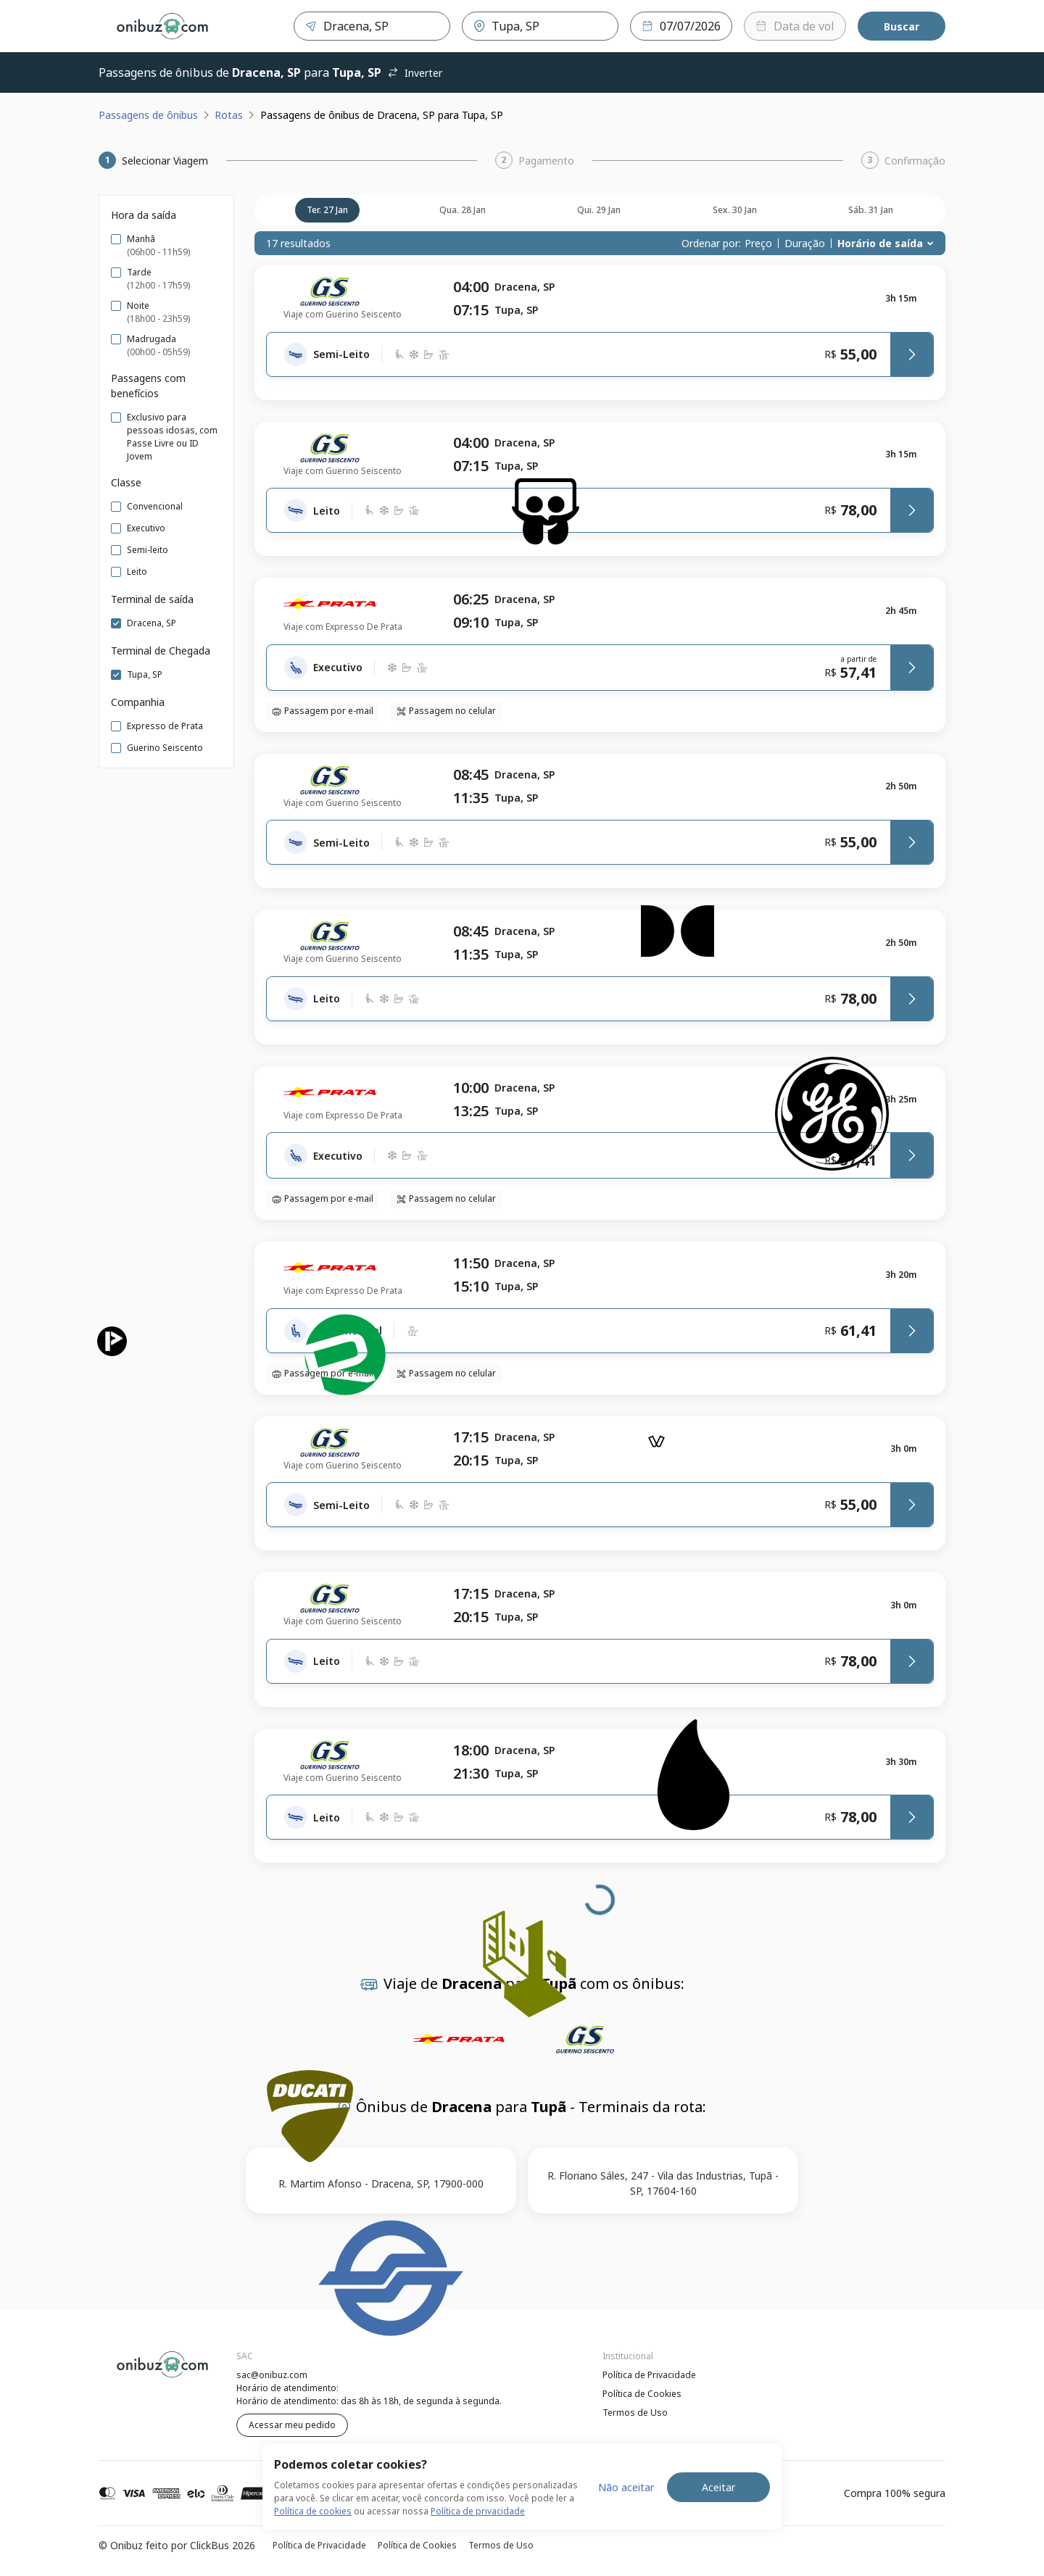 Image resolution: width=1044 pixels, height=2576 pixels. What do you see at coordinates (832, 1113) in the screenshot?
I see `General Electric company logo` at bounding box center [832, 1113].